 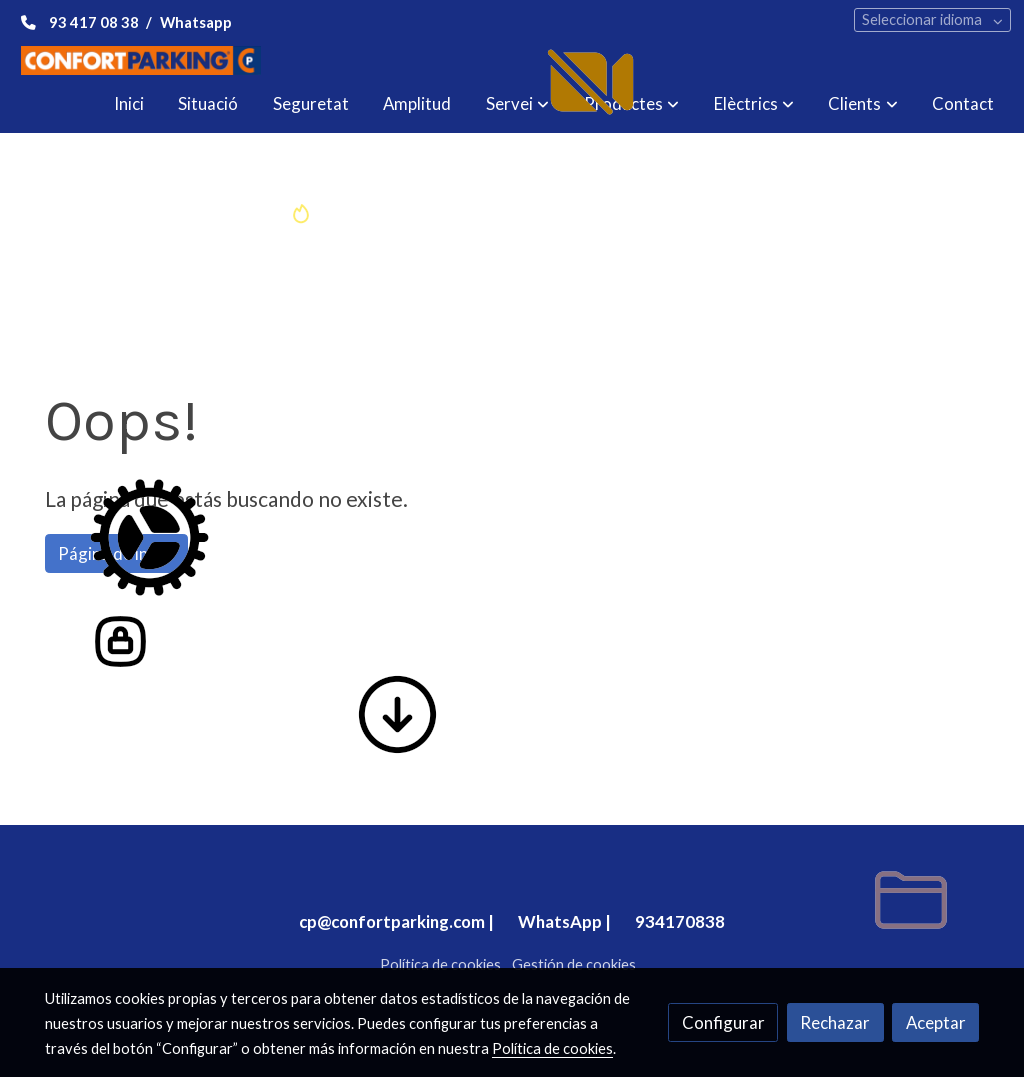 I want to click on turn off video camera, so click(x=592, y=82).